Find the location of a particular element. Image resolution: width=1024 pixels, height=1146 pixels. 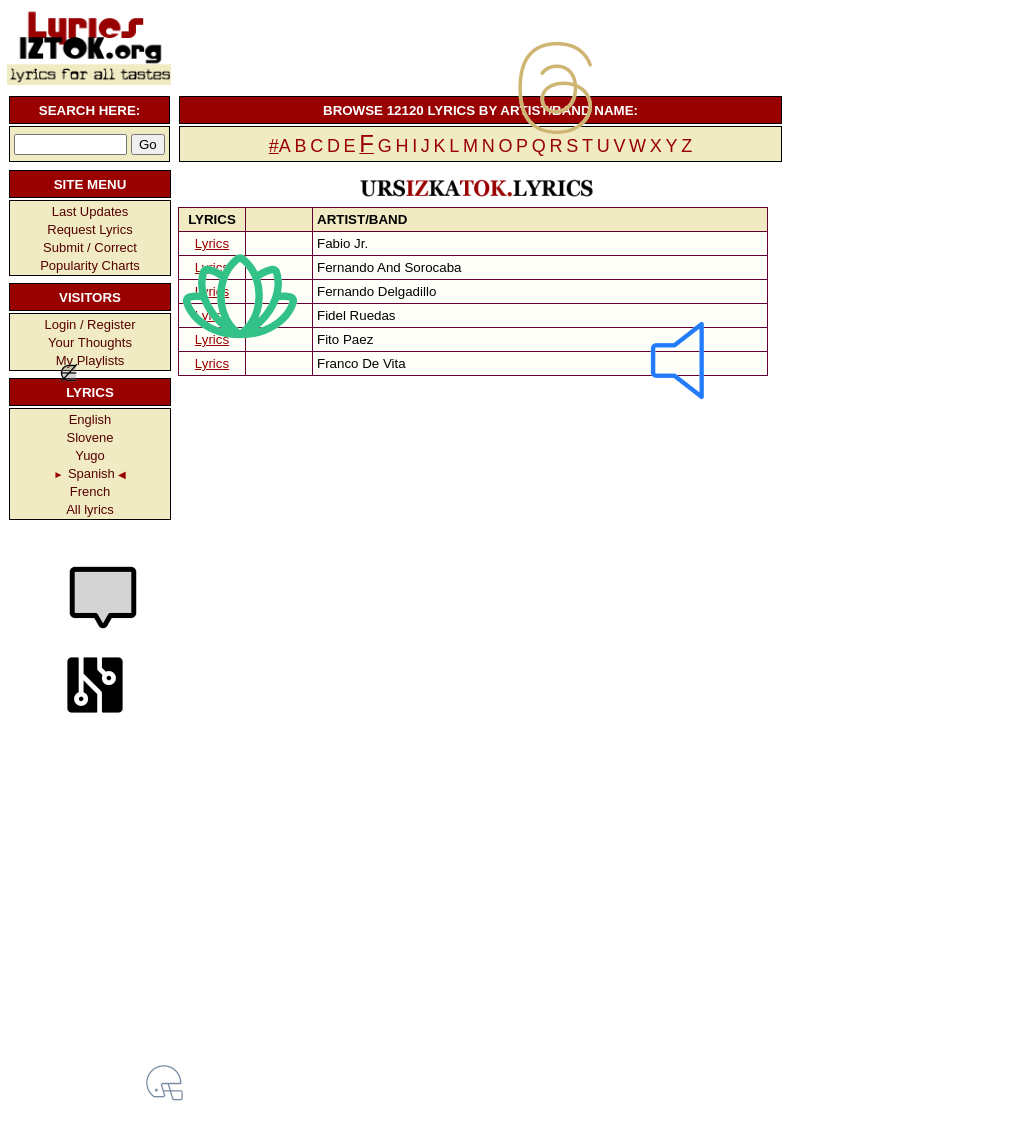

access meditation or mindfulness features is located at coordinates (240, 300).